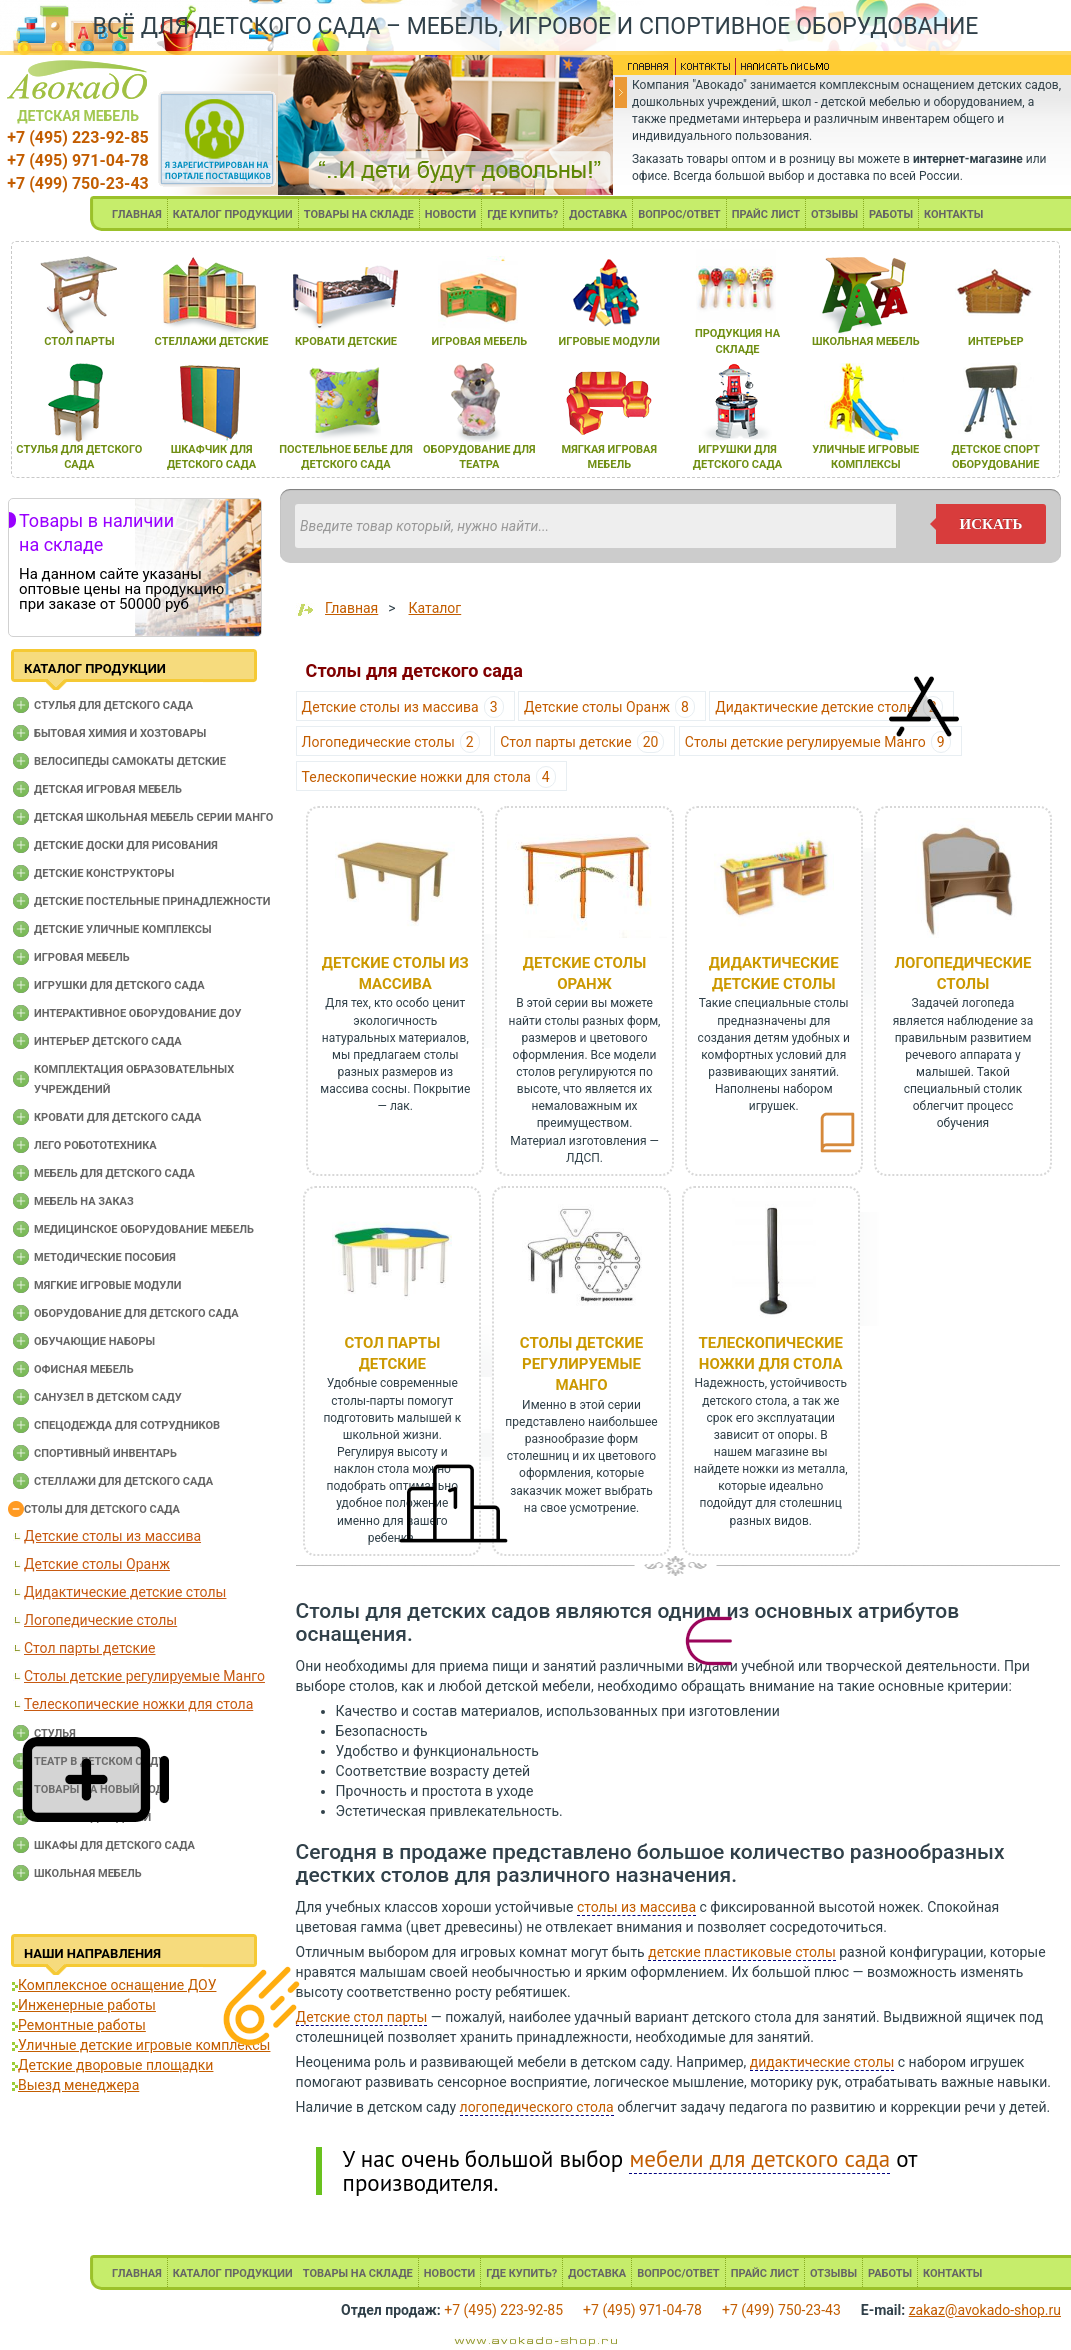 The width and height of the screenshot is (1071, 2350). What do you see at coordinates (710, 1641) in the screenshot?
I see `indicates set membership in mathematical notation` at bounding box center [710, 1641].